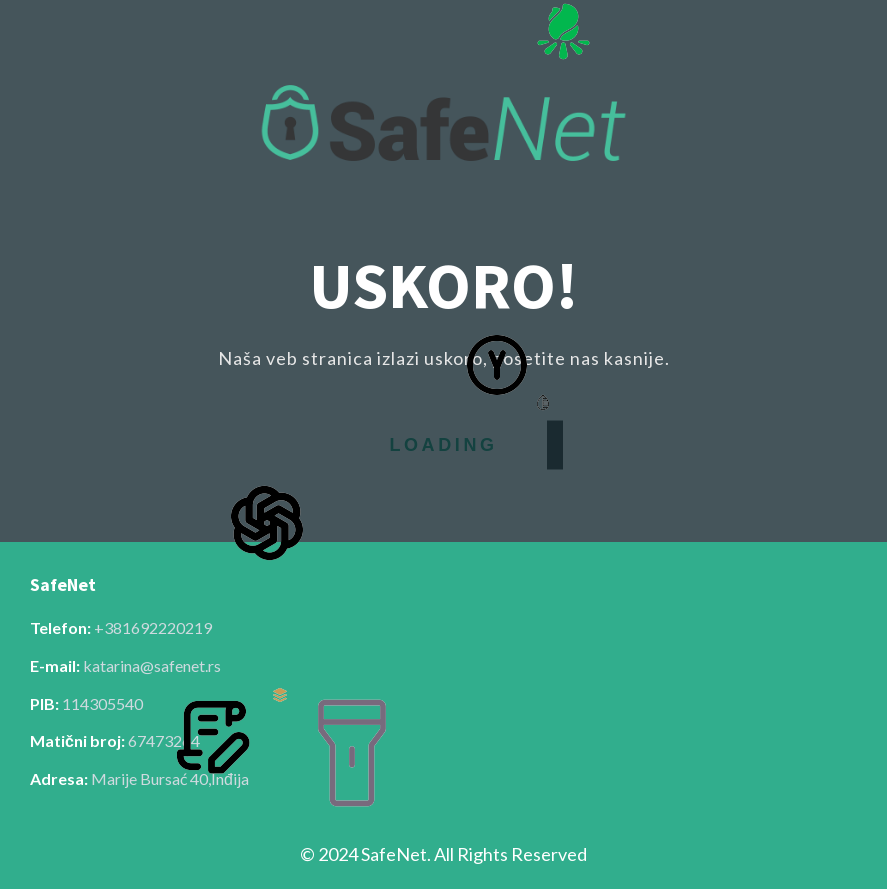  I want to click on toggle flashlight on or off, so click(352, 753).